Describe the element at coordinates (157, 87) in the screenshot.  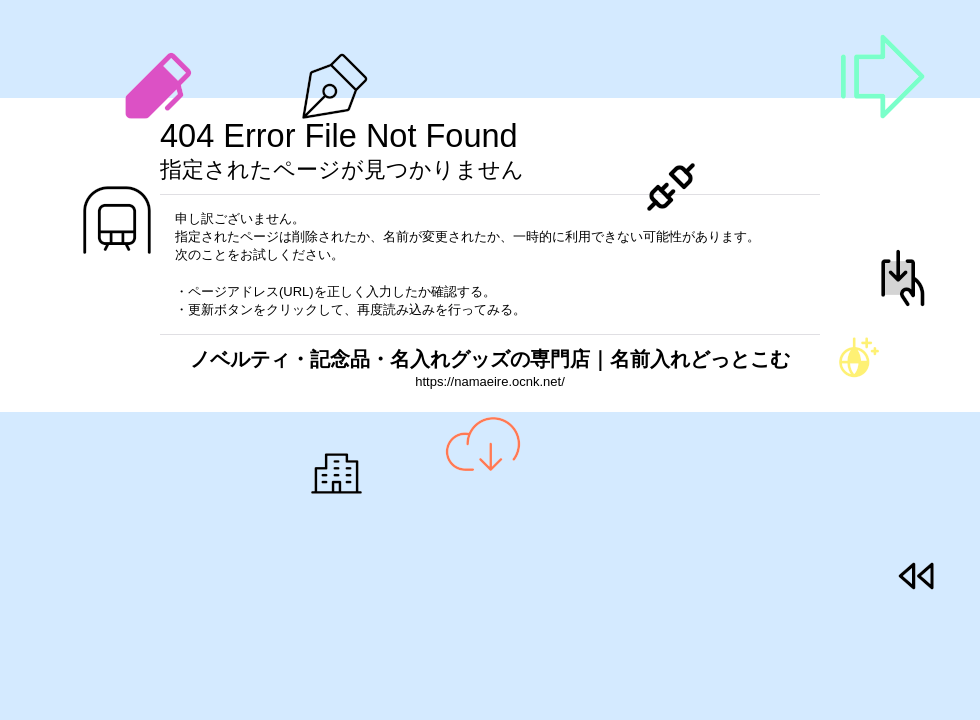
I see `edit or modify content` at that location.